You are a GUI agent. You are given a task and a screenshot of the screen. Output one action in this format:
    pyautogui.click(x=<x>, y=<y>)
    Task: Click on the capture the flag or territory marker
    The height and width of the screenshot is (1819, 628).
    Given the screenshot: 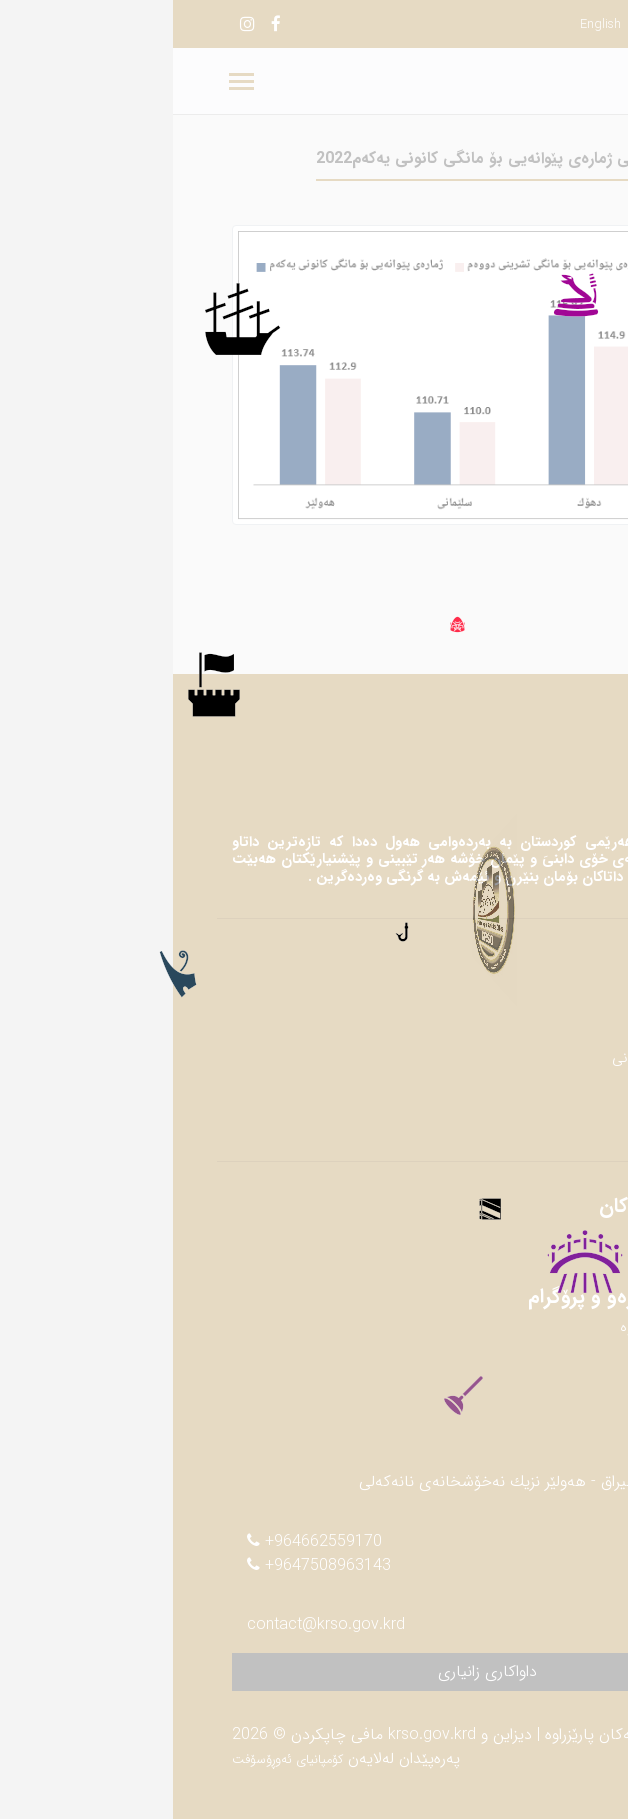 What is the action you would take?
    pyautogui.click(x=214, y=684)
    